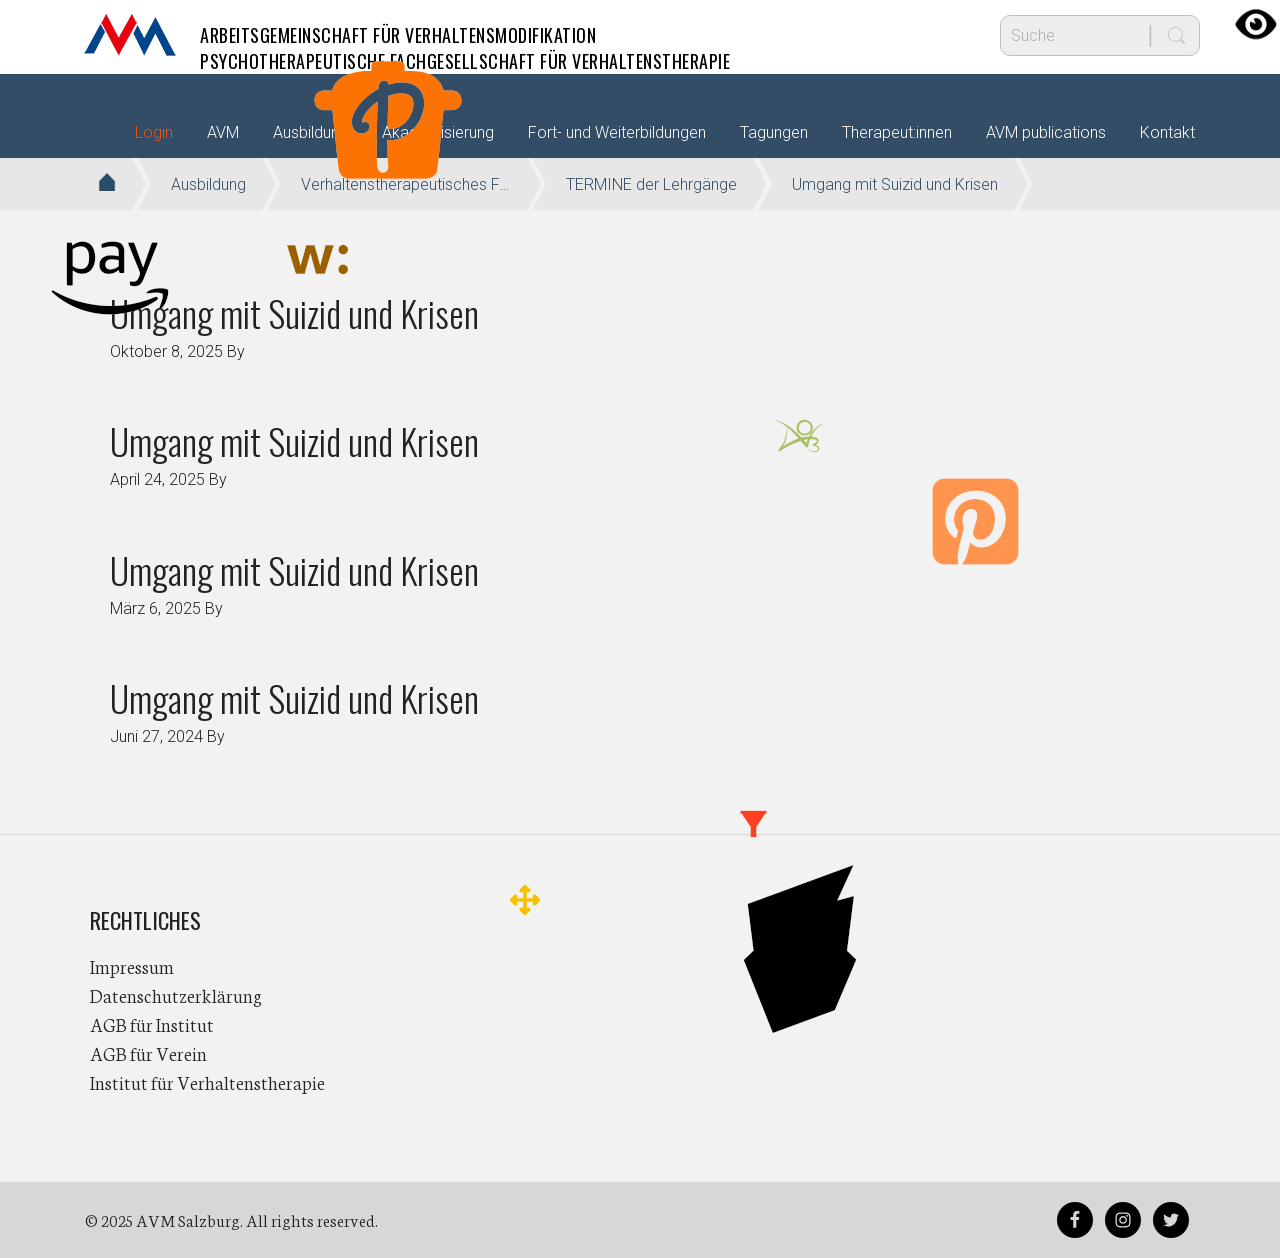 The image size is (1280, 1258). I want to click on pay with amazon pay, so click(110, 278).